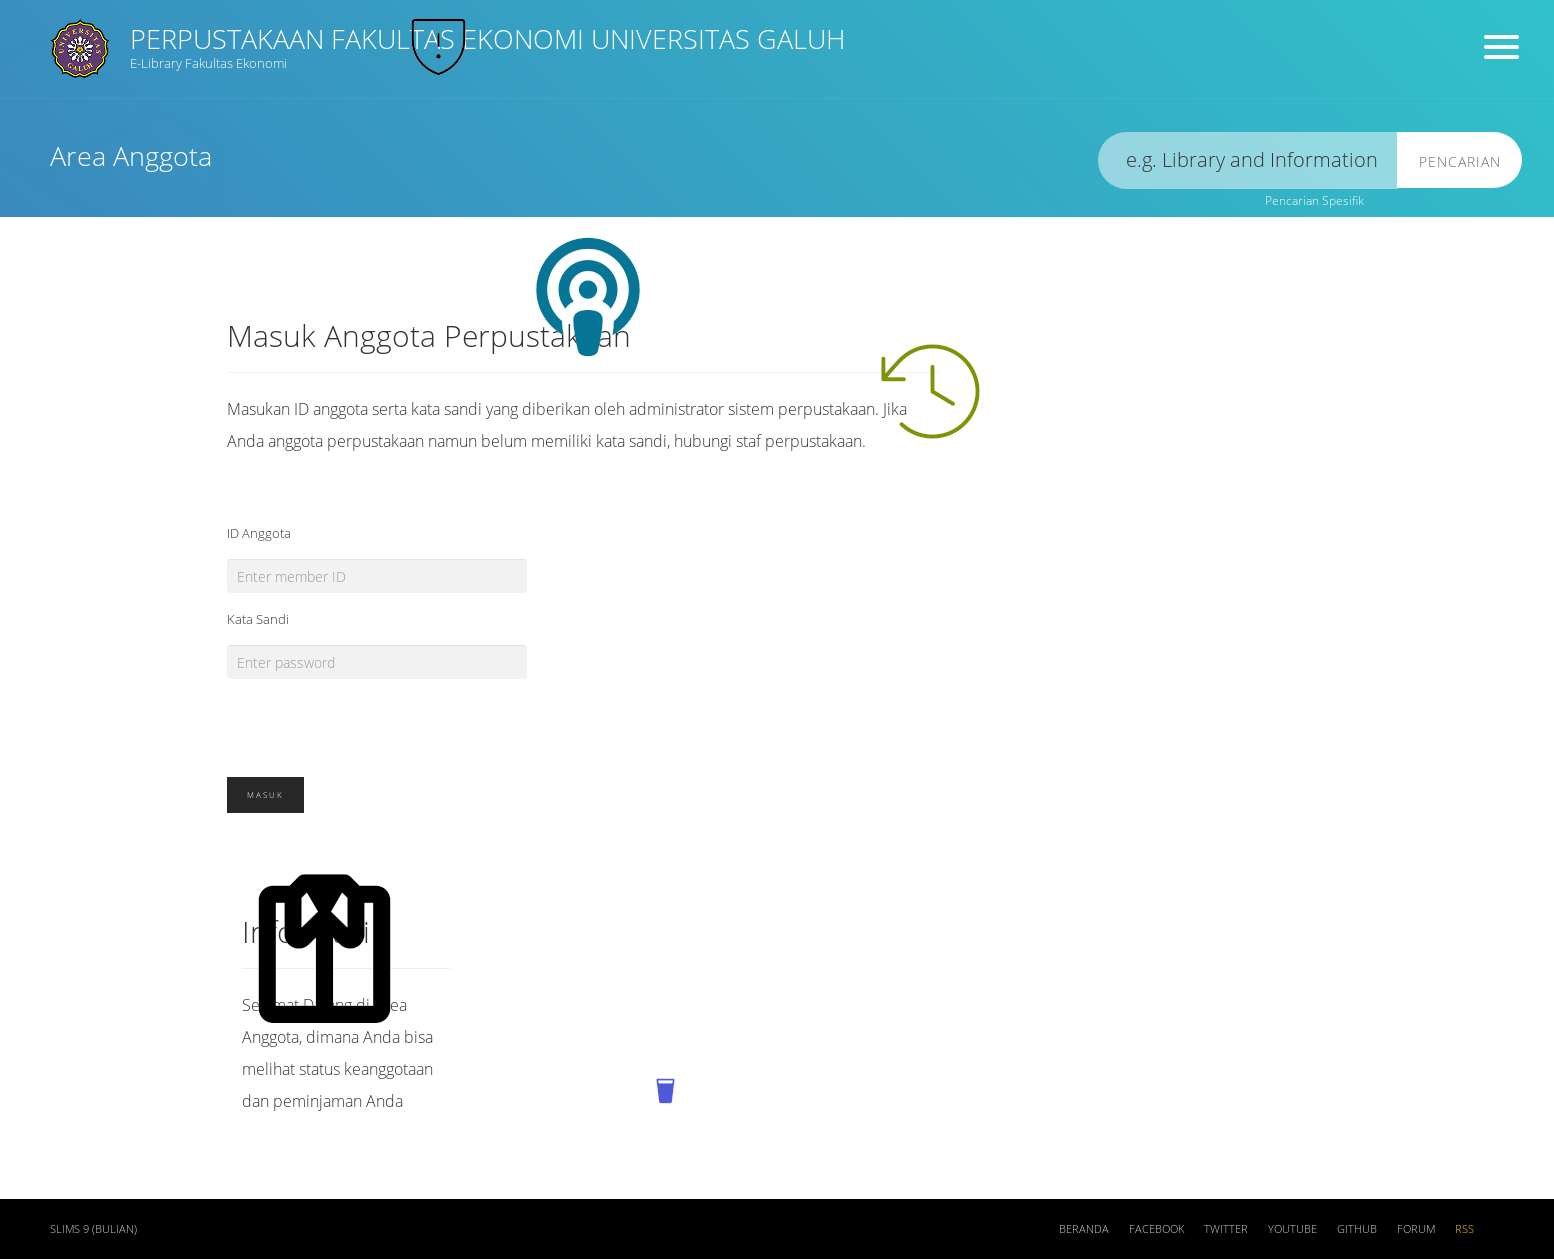  What do you see at coordinates (438, 43) in the screenshot?
I see `security warning or alert detected` at bounding box center [438, 43].